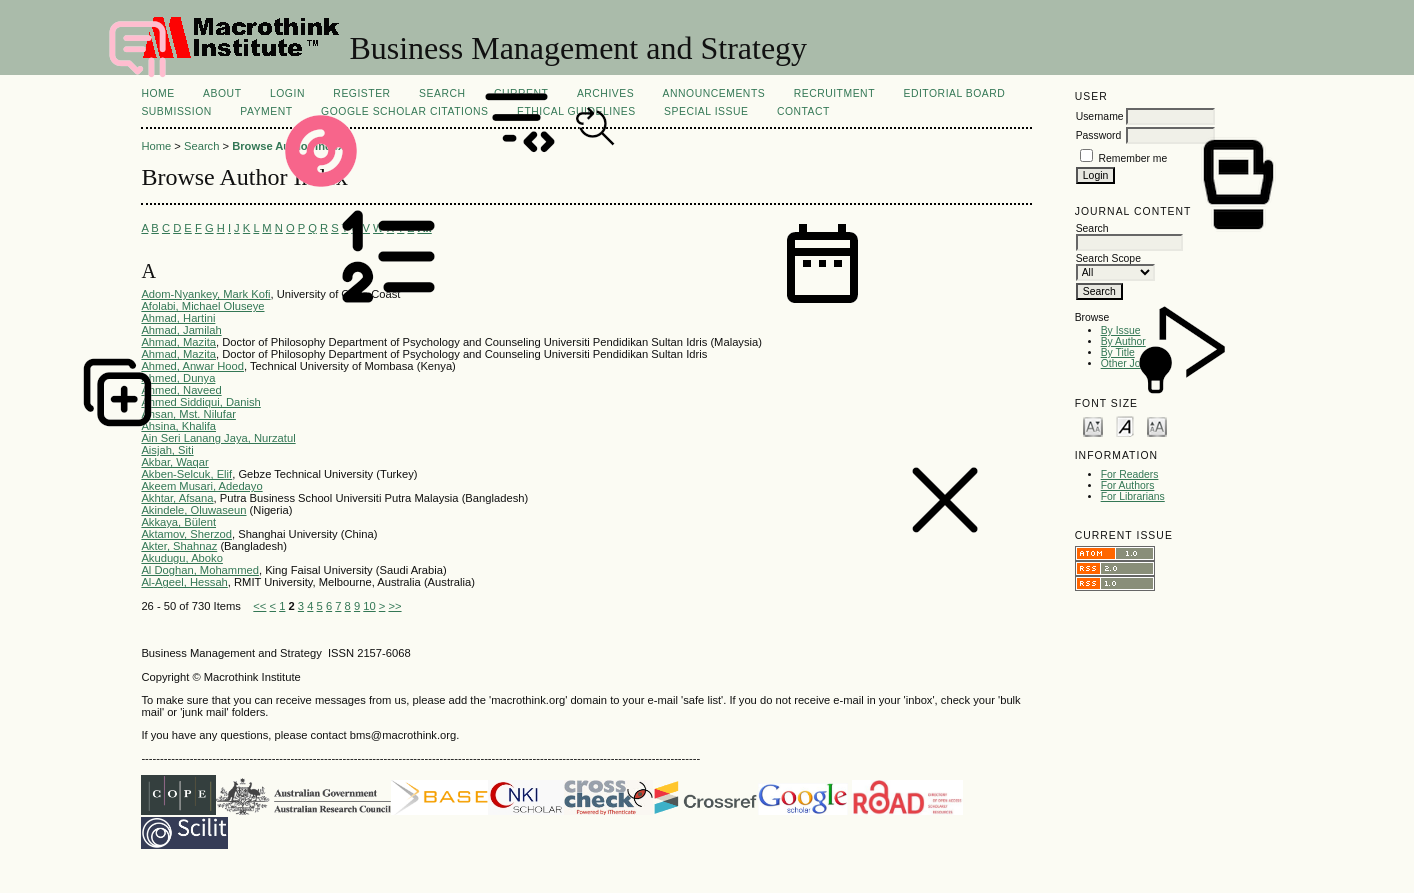  Describe the element at coordinates (1238, 184) in the screenshot. I see `access mixed martial arts or boxing content` at that location.